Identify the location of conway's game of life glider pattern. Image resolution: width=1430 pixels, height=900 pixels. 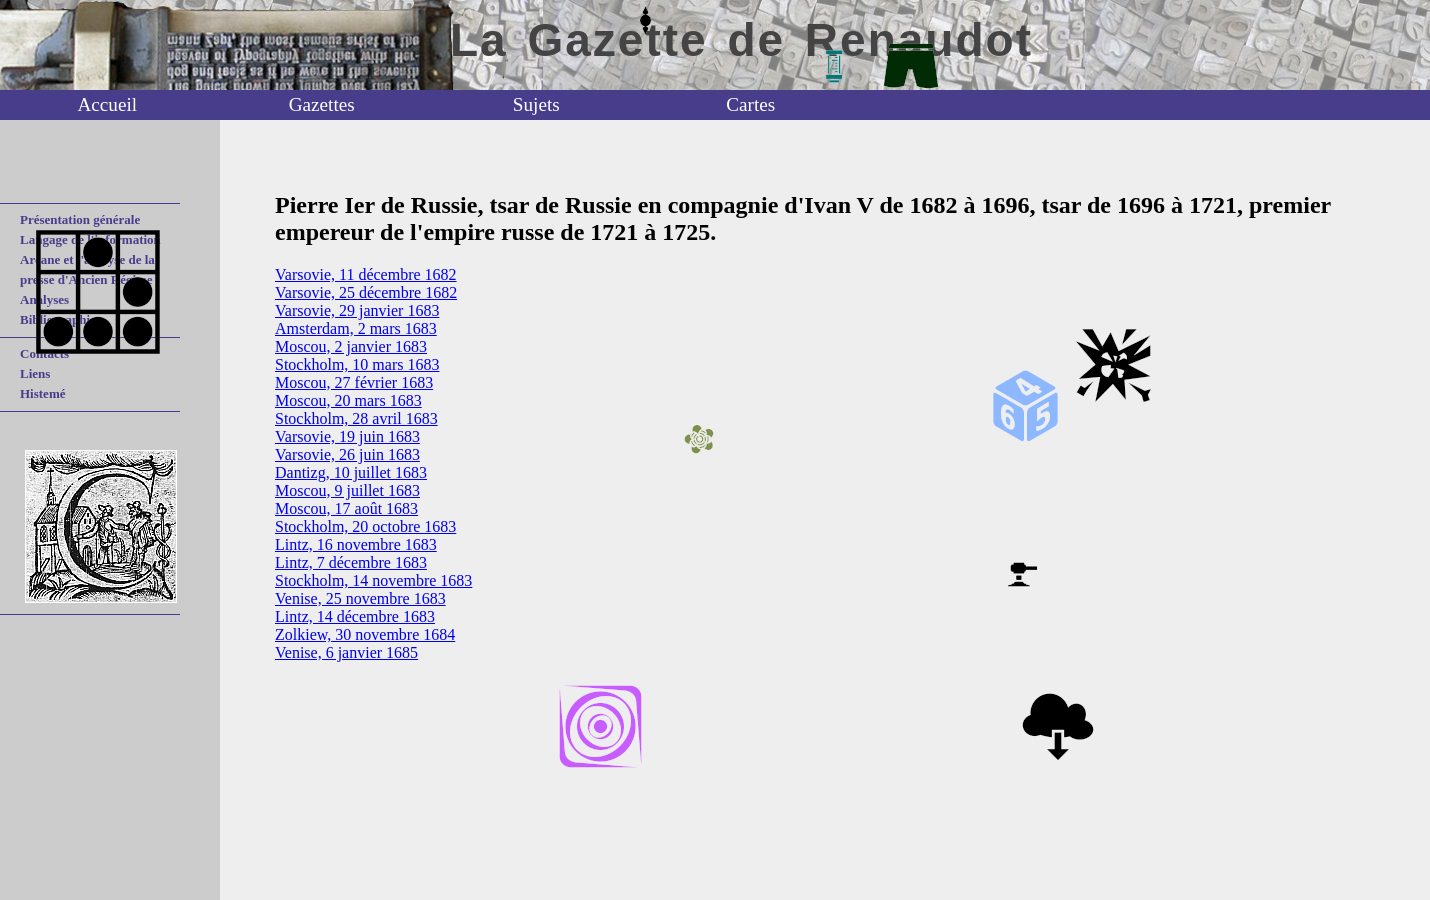
(98, 292).